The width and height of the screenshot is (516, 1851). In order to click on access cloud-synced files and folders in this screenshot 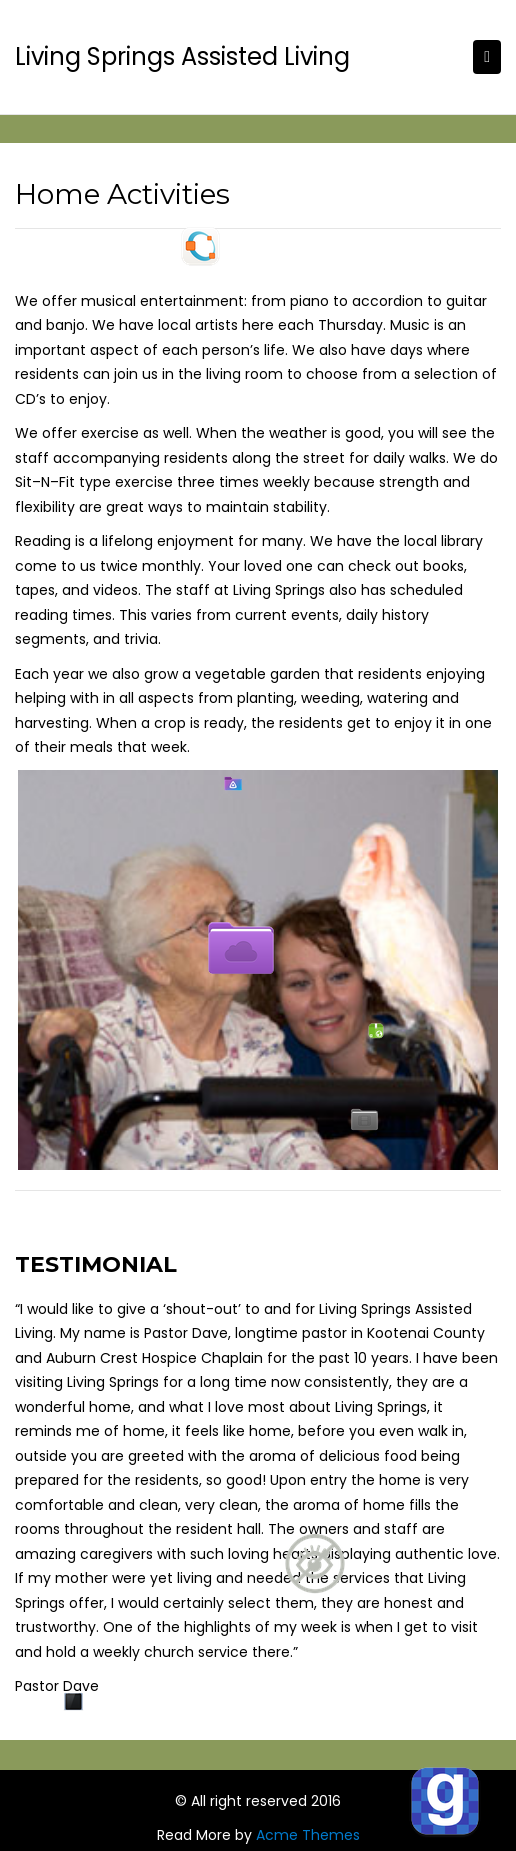, I will do `click(241, 948)`.